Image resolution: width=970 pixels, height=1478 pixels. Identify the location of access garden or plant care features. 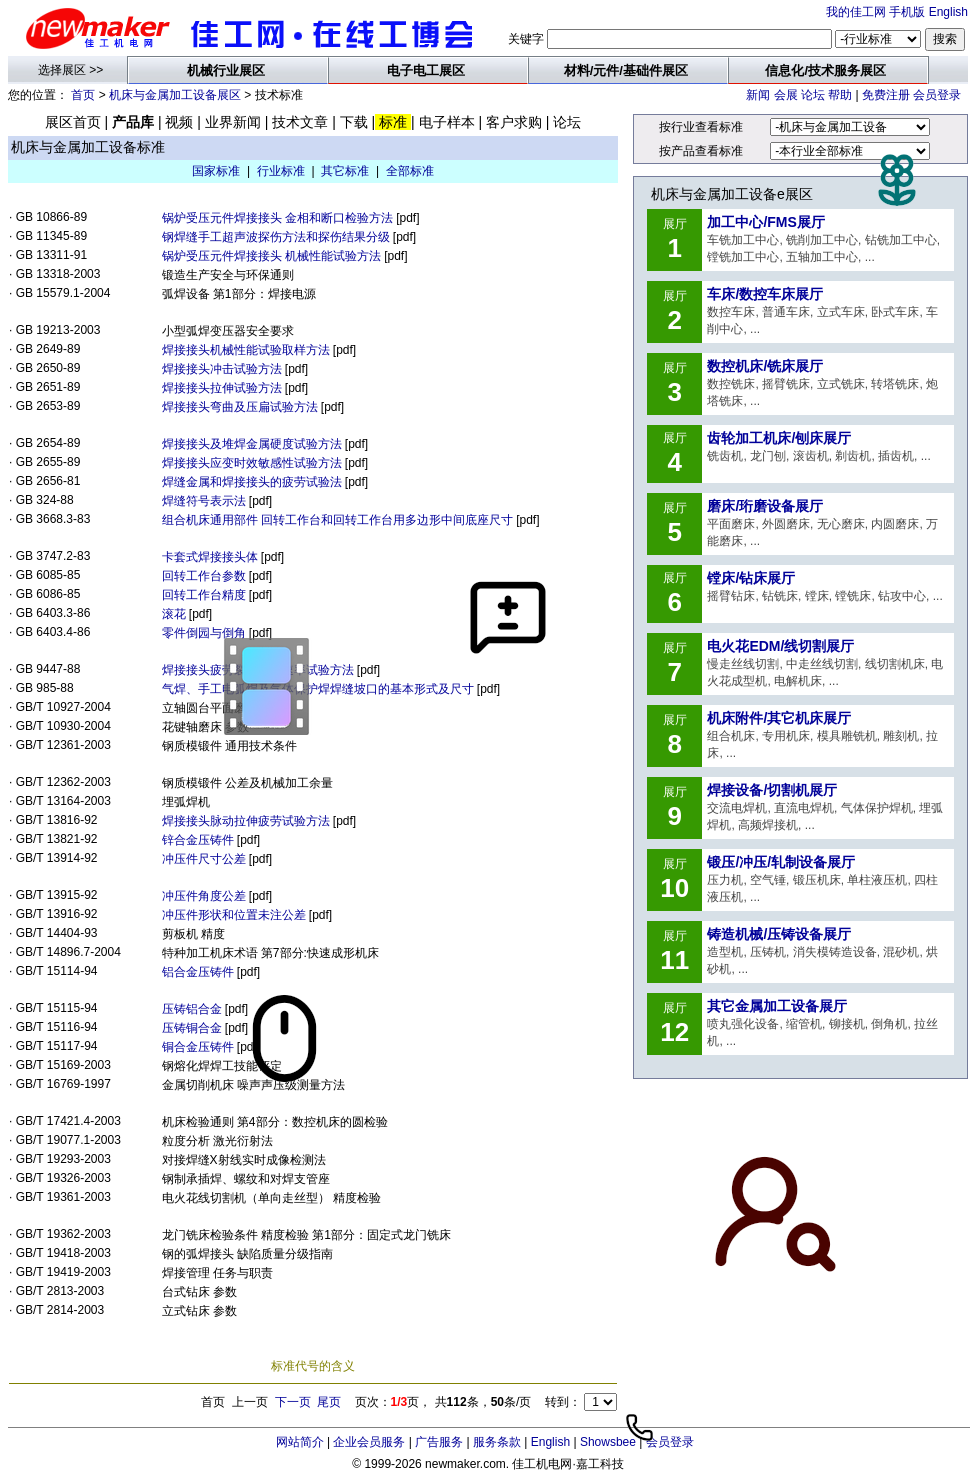
(897, 180).